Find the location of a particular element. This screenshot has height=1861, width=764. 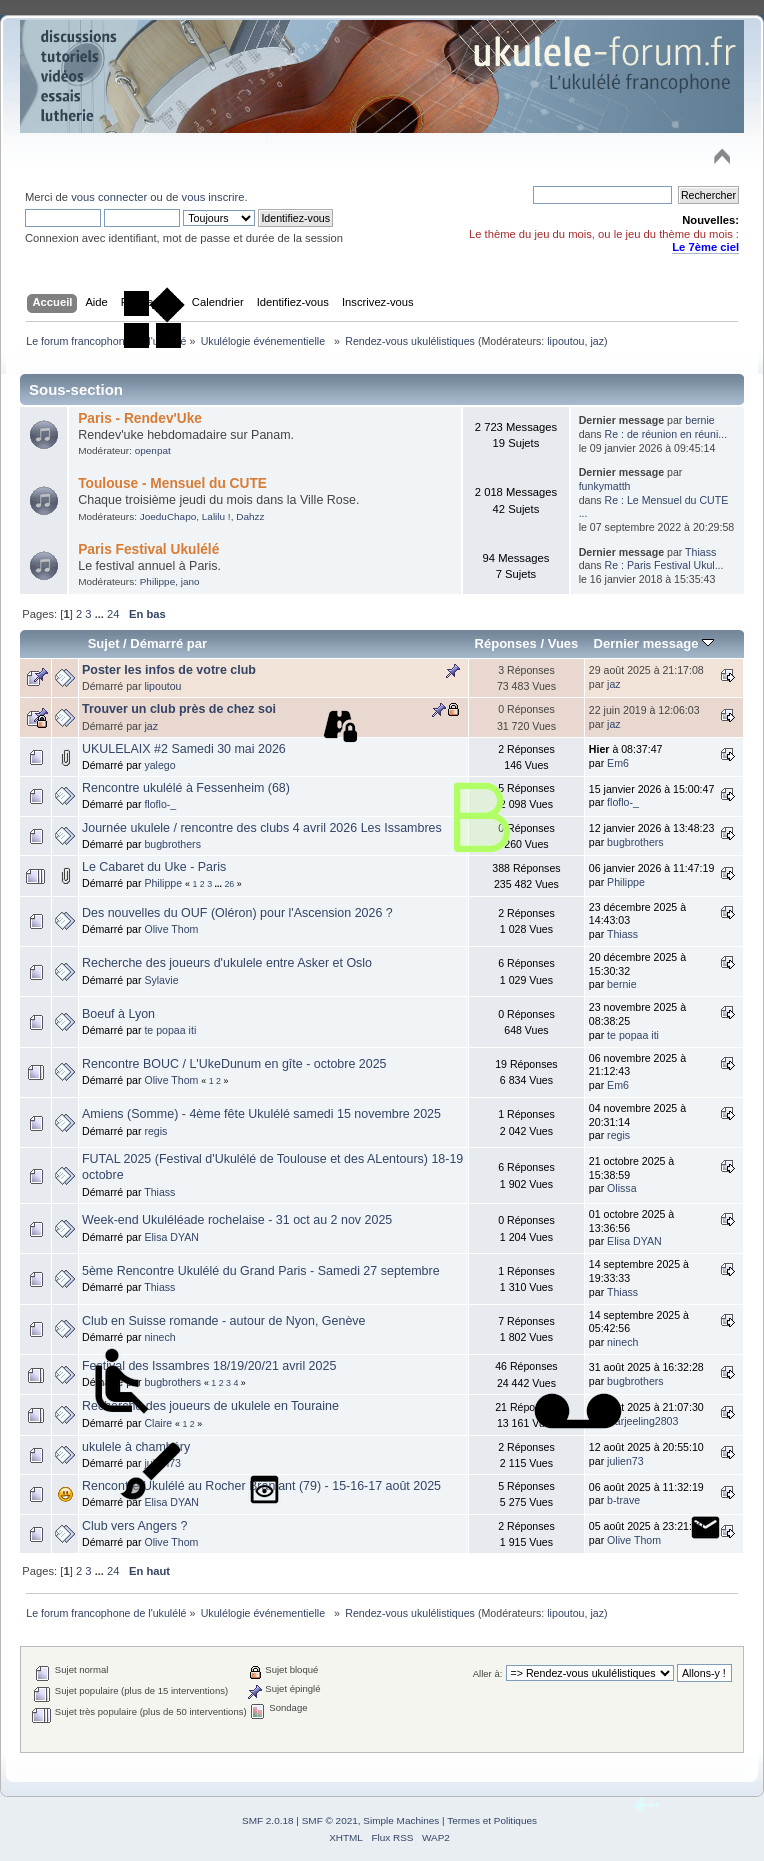

access home screen widgets is located at coordinates (152, 319).